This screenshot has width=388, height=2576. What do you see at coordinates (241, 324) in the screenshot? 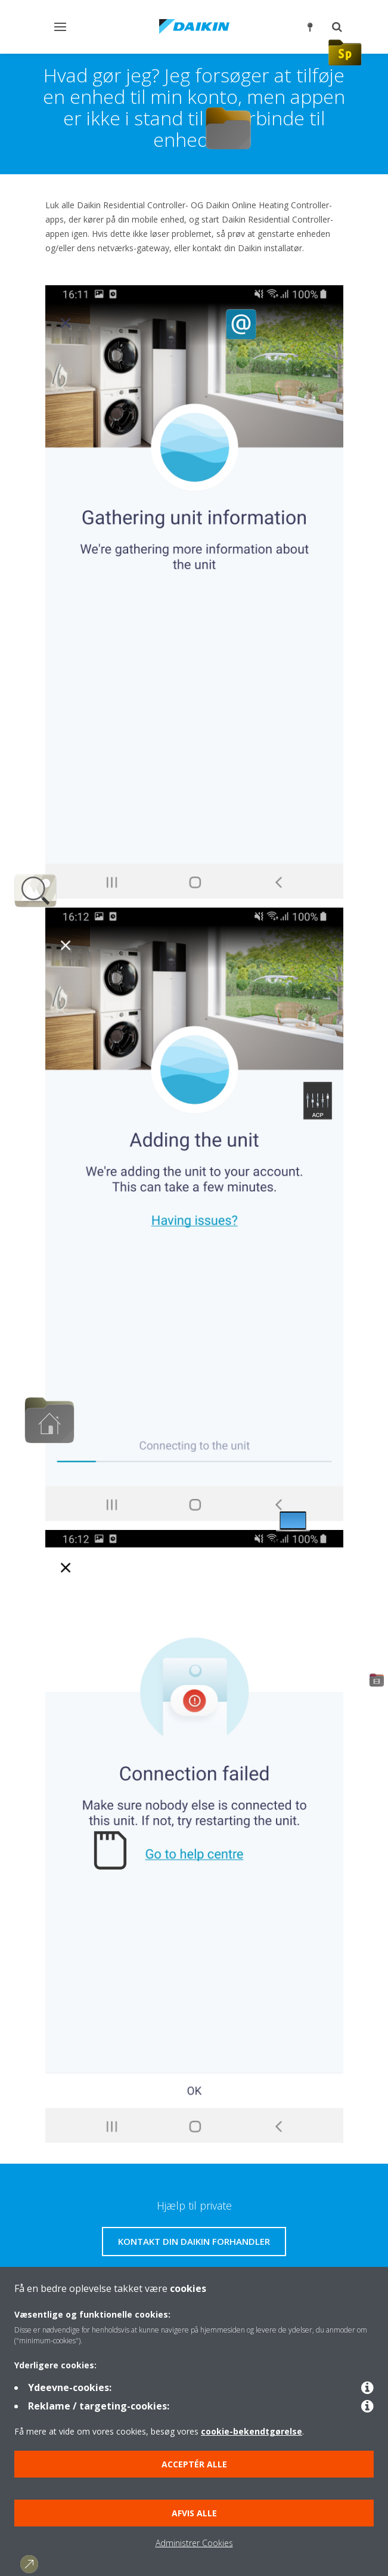
I see `manage email account credentials` at bounding box center [241, 324].